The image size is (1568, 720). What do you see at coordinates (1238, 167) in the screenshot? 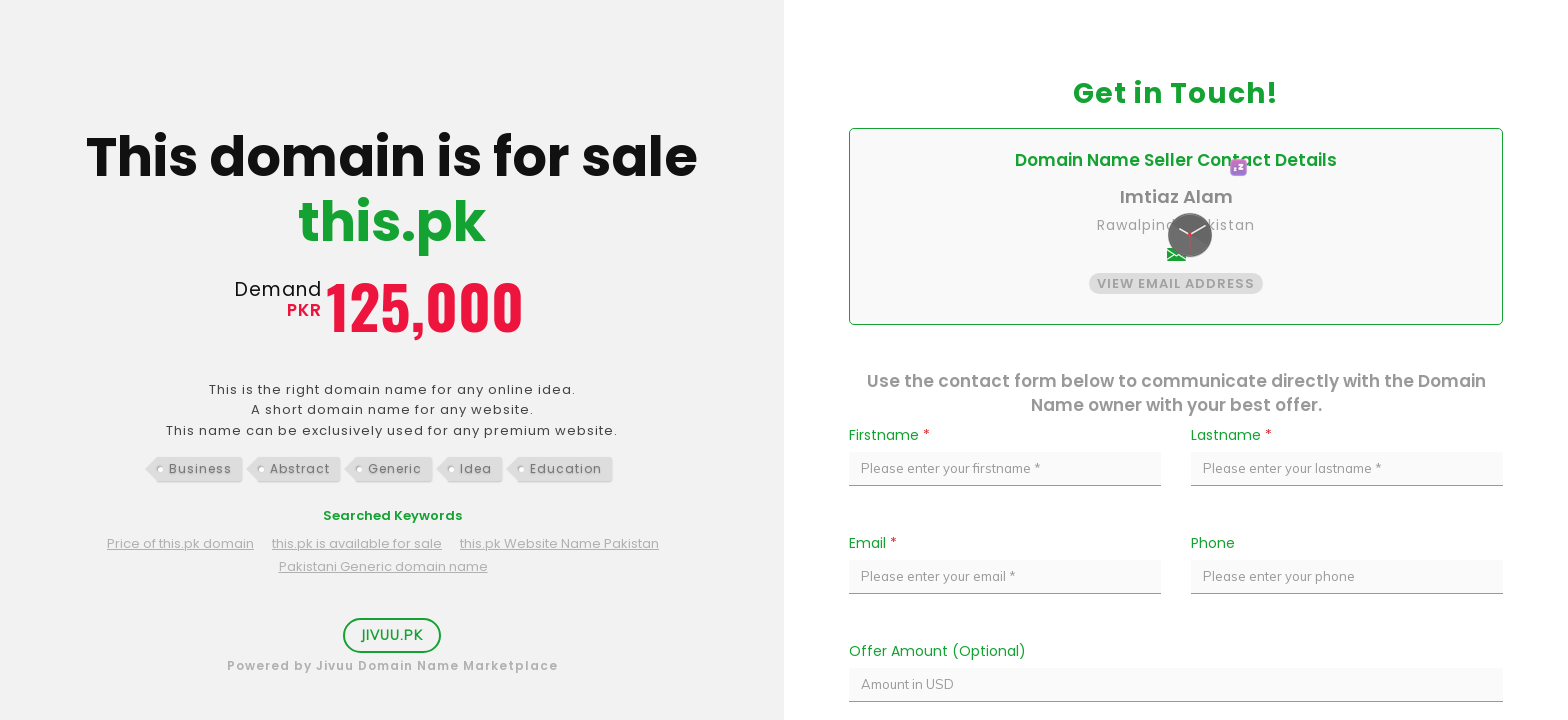
I see `put your mac into hibernate or sleep mode` at bounding box center [1238, 167].